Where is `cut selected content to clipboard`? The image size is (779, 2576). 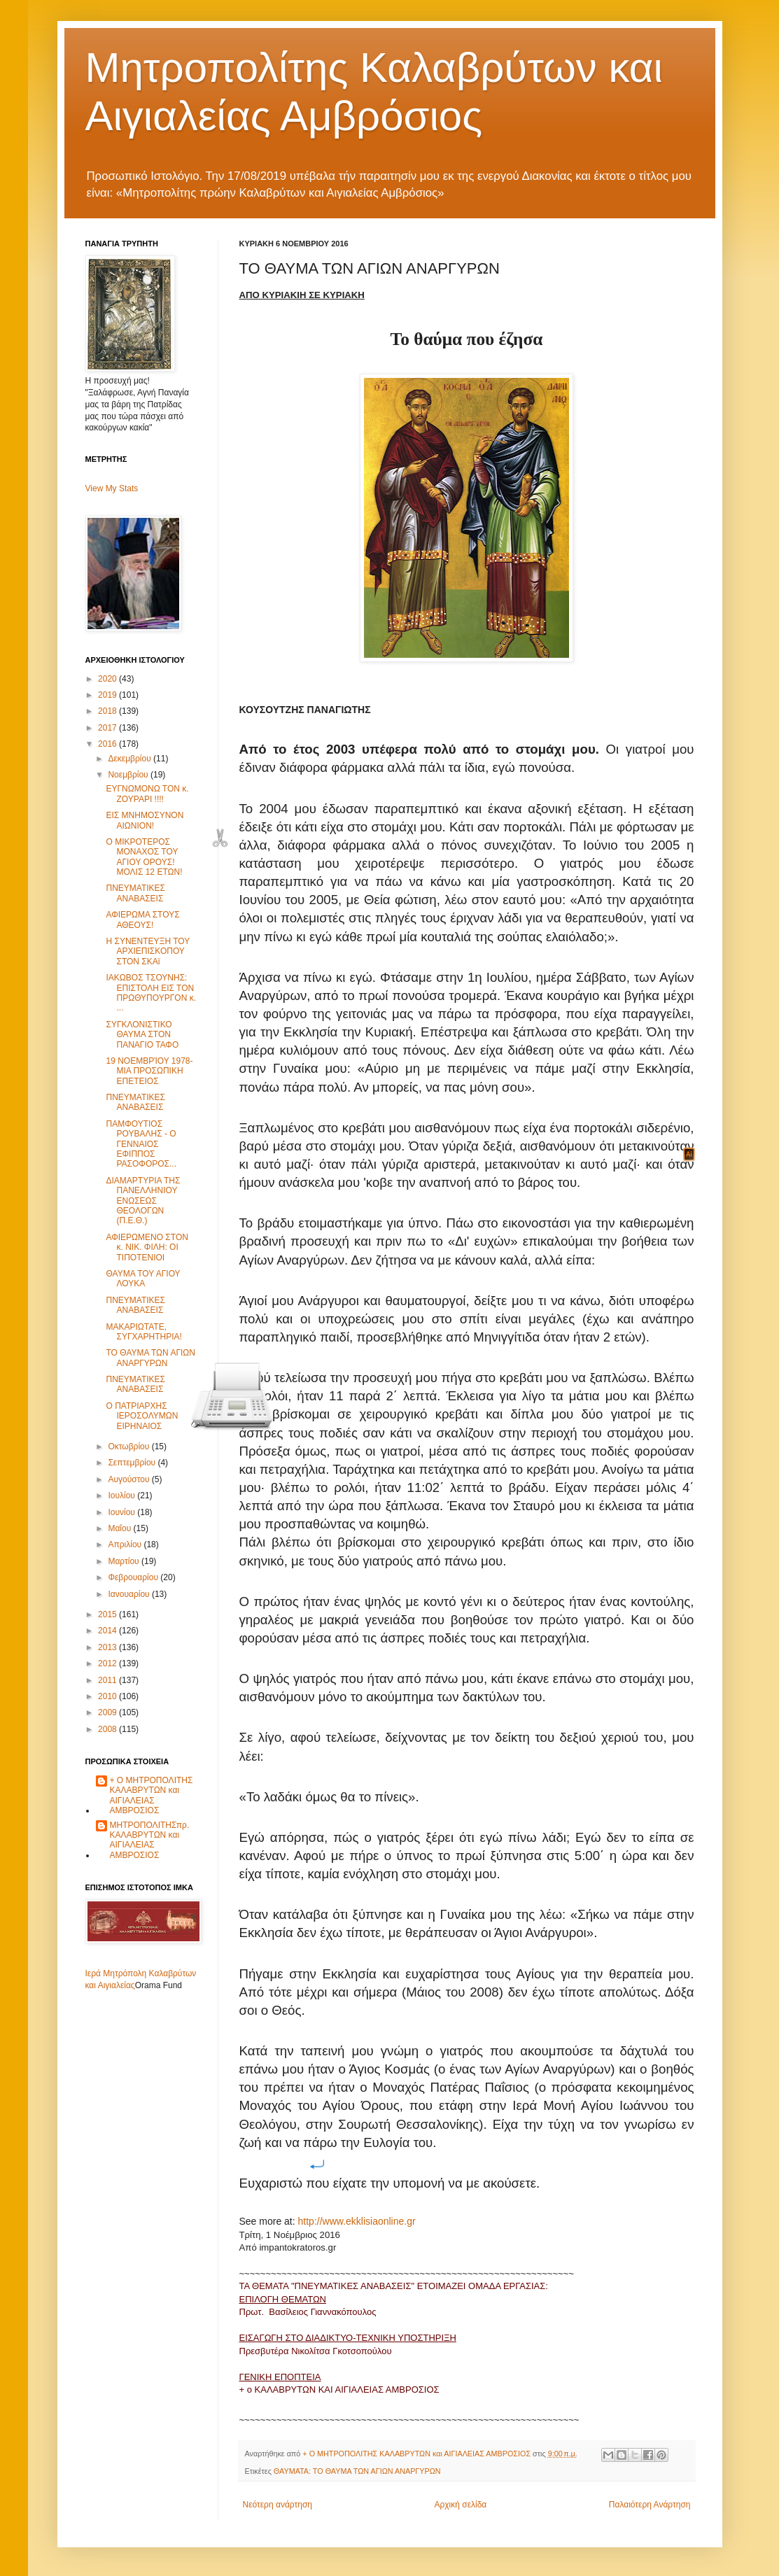 cut selected content to clipboard is located at coordinates (220, 838).